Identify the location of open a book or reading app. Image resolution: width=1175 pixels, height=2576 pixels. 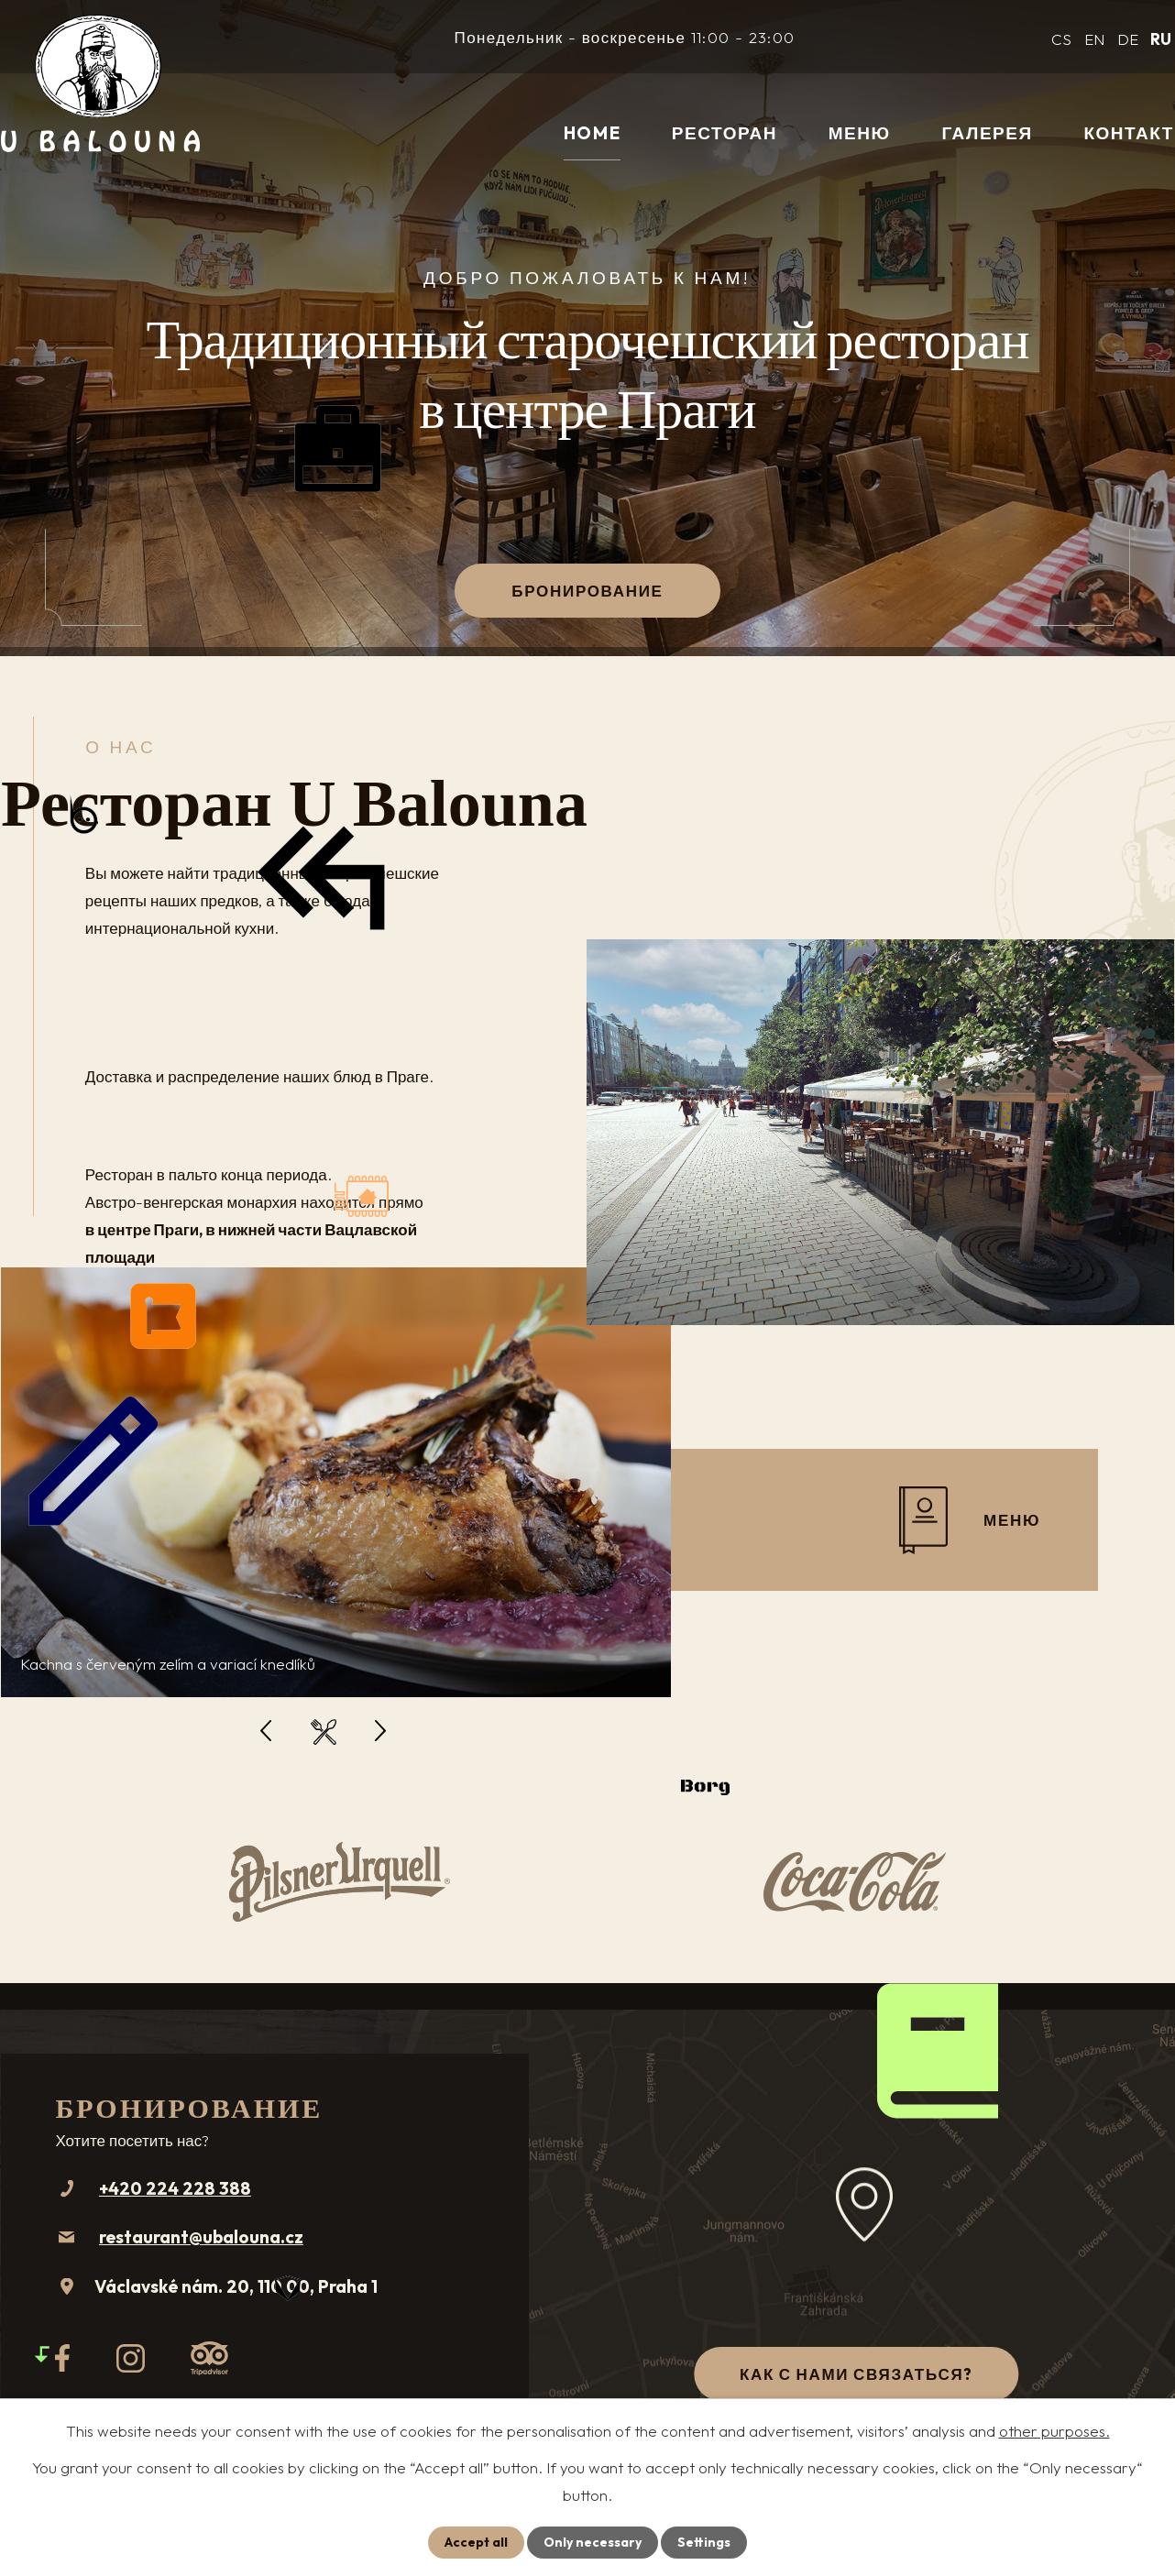
(938, 2051).